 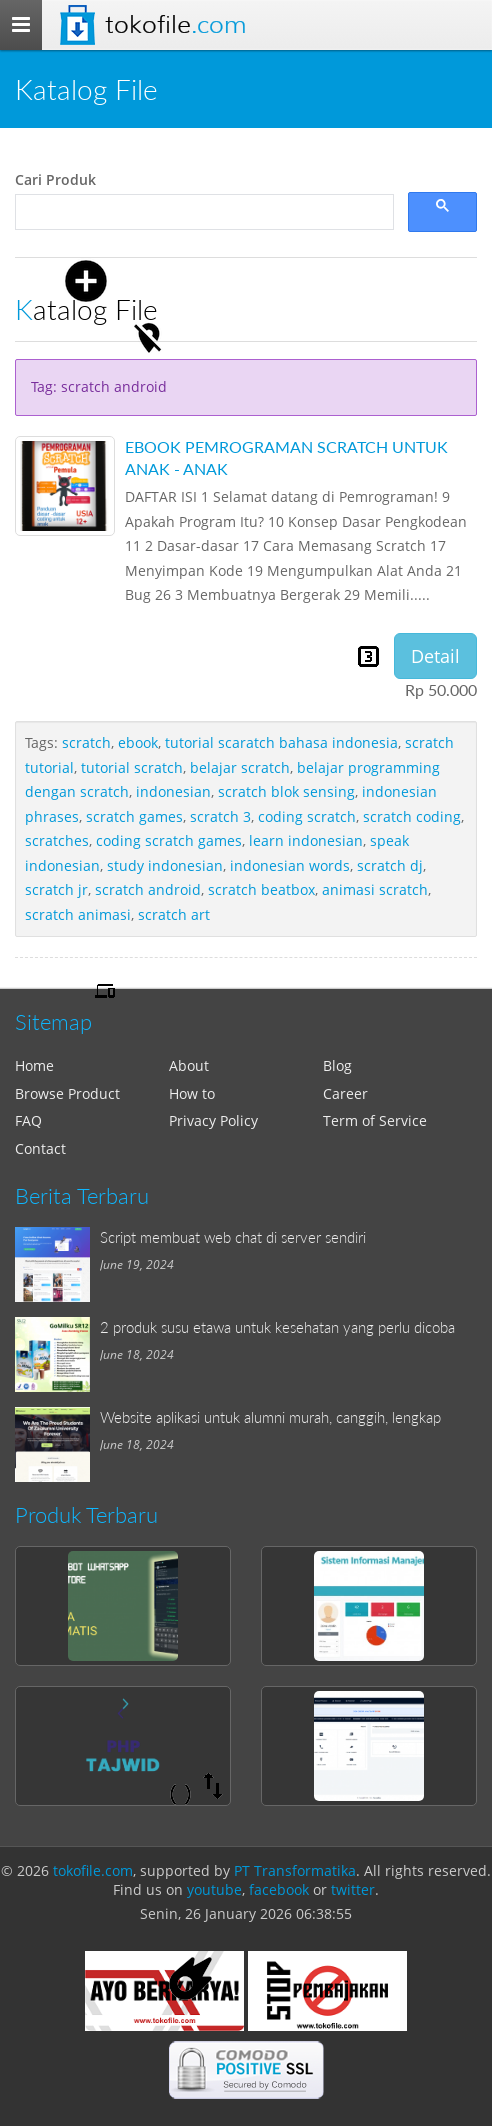 I want to click on view connected devices, so click(x=105, y=991).